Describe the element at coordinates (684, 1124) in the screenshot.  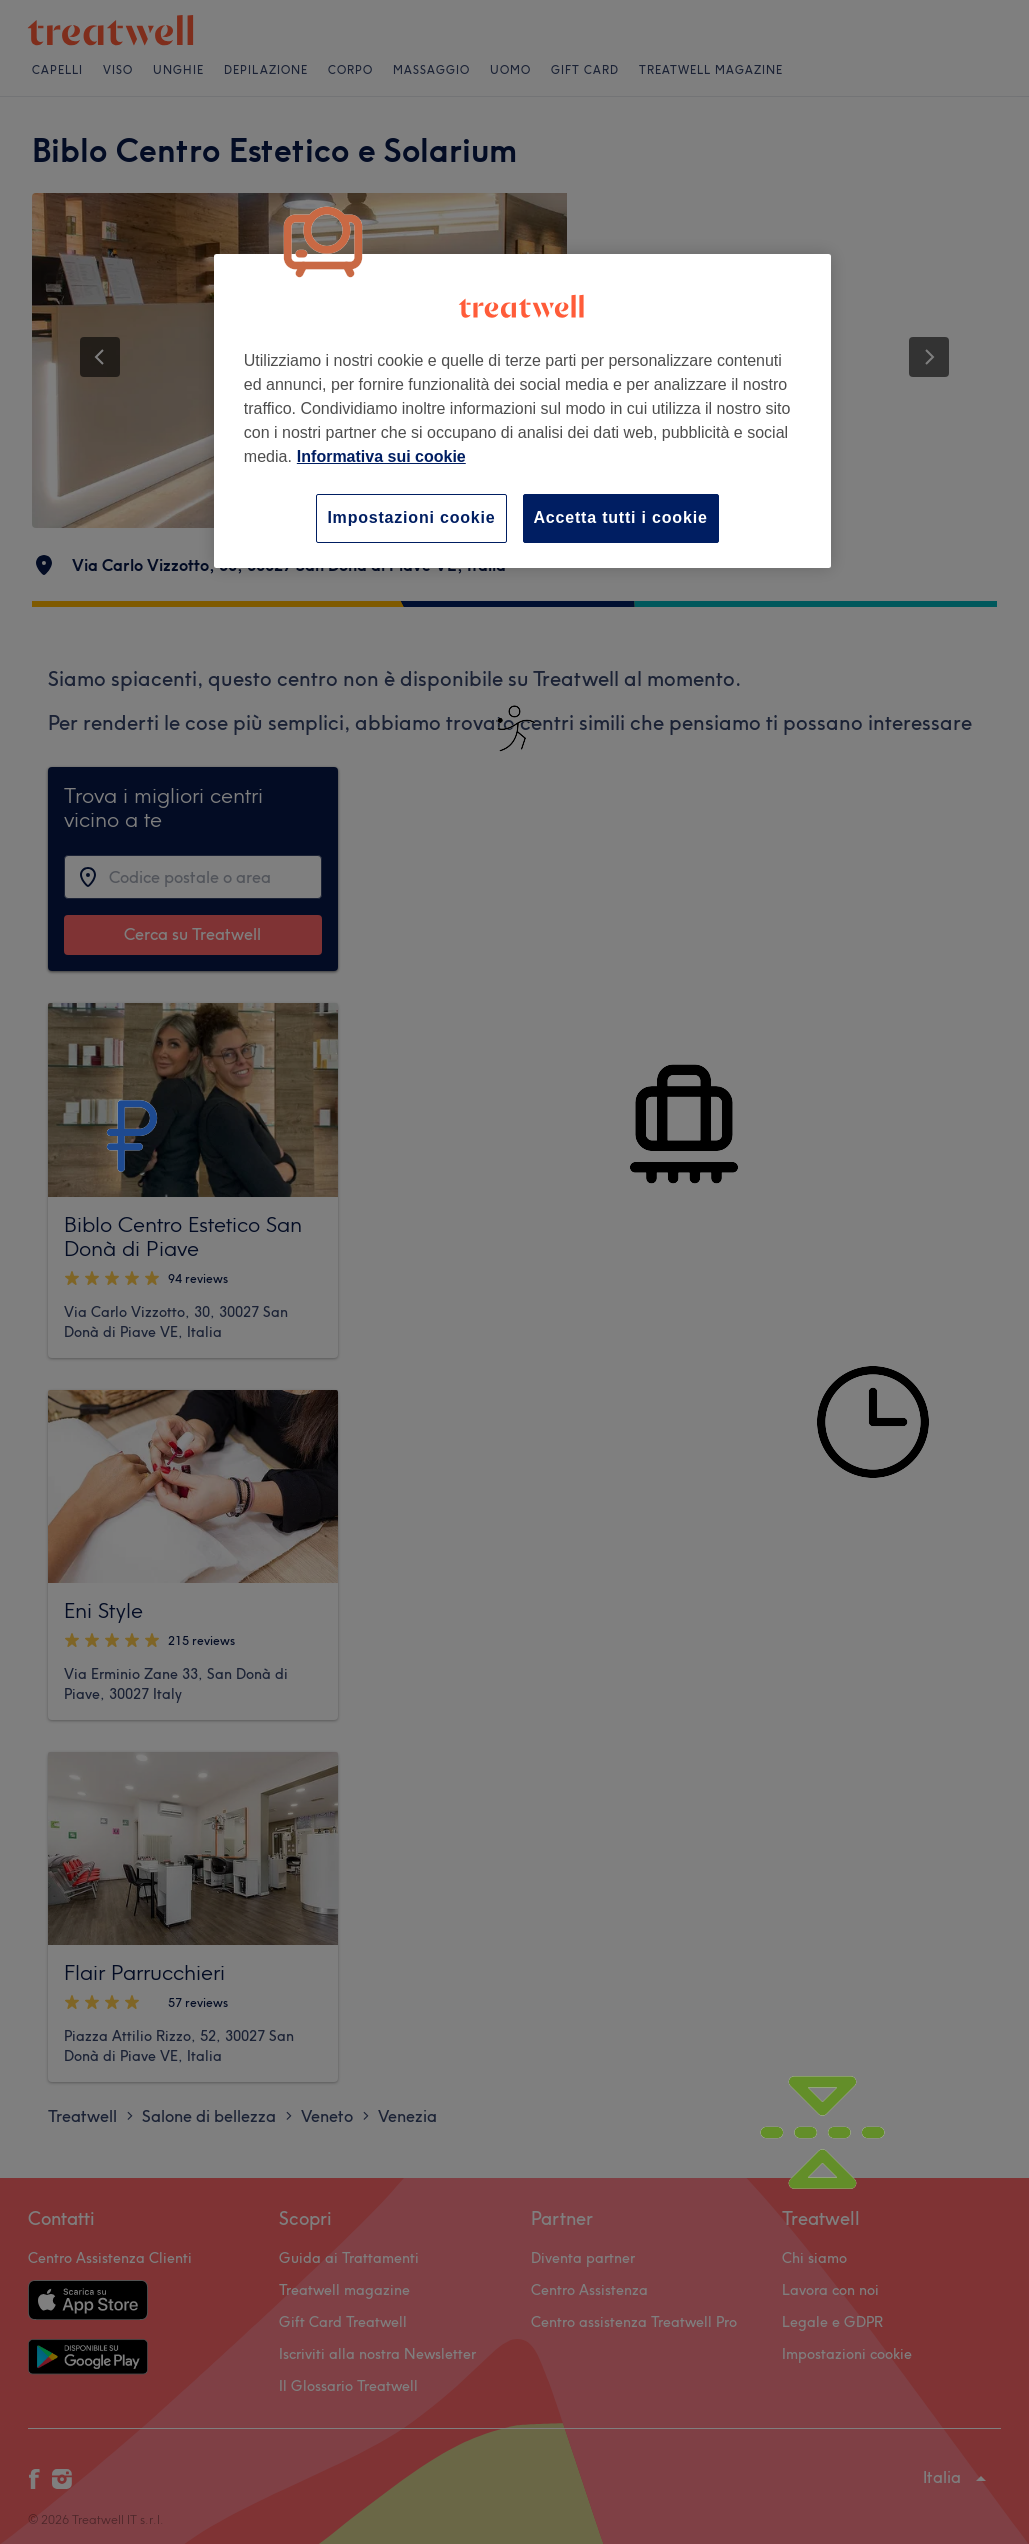
I see `track baggage claim status` at that location.